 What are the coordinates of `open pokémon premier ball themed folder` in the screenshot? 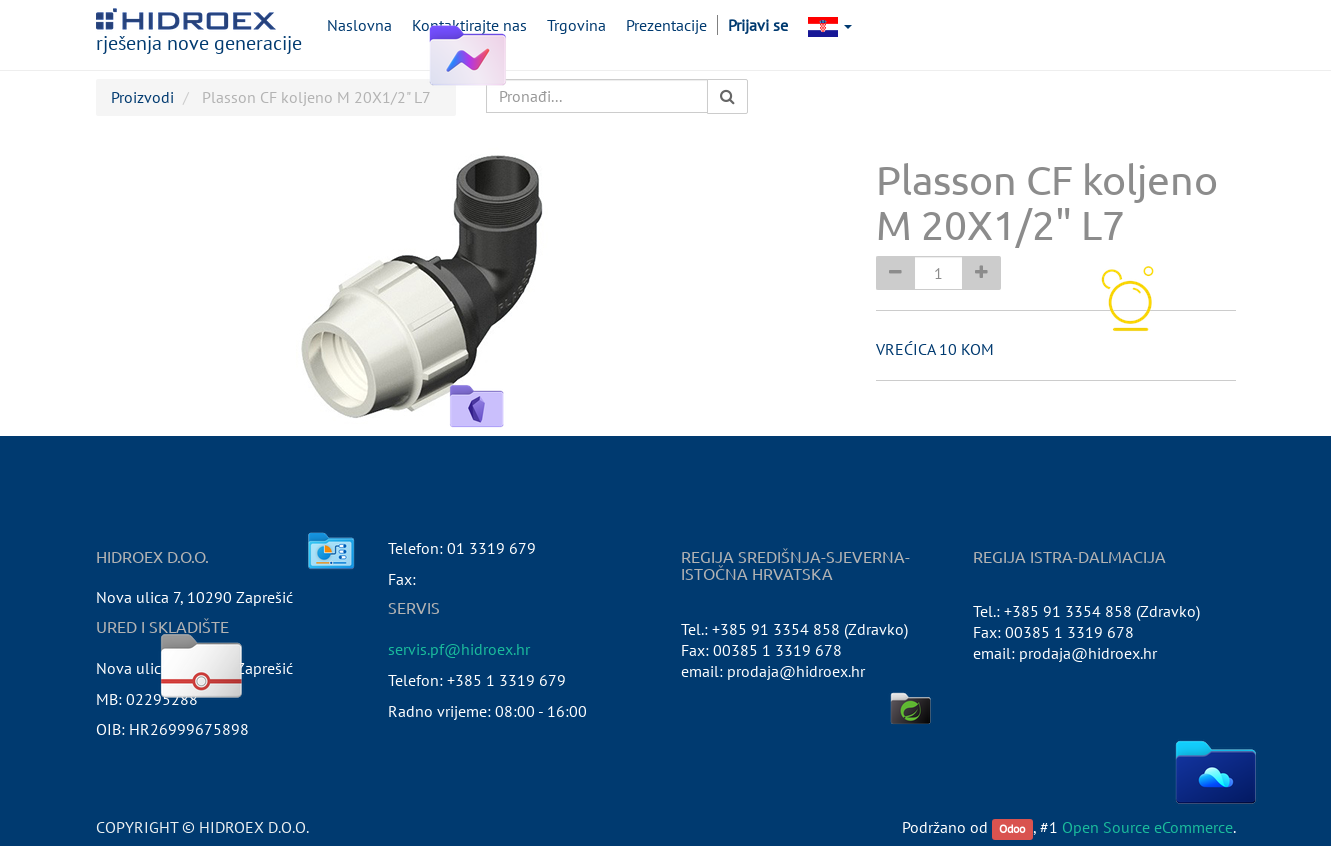 It's located at (201, 668).